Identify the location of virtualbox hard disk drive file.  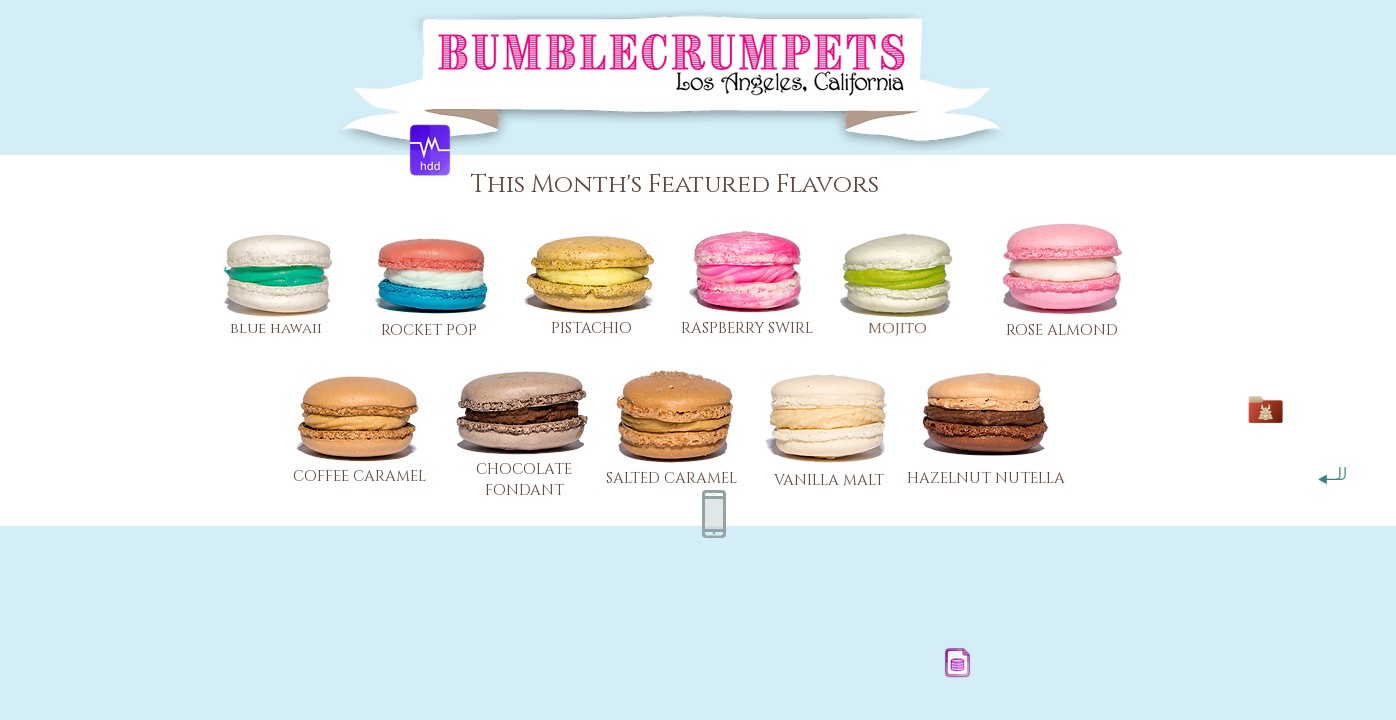
(430, 150).